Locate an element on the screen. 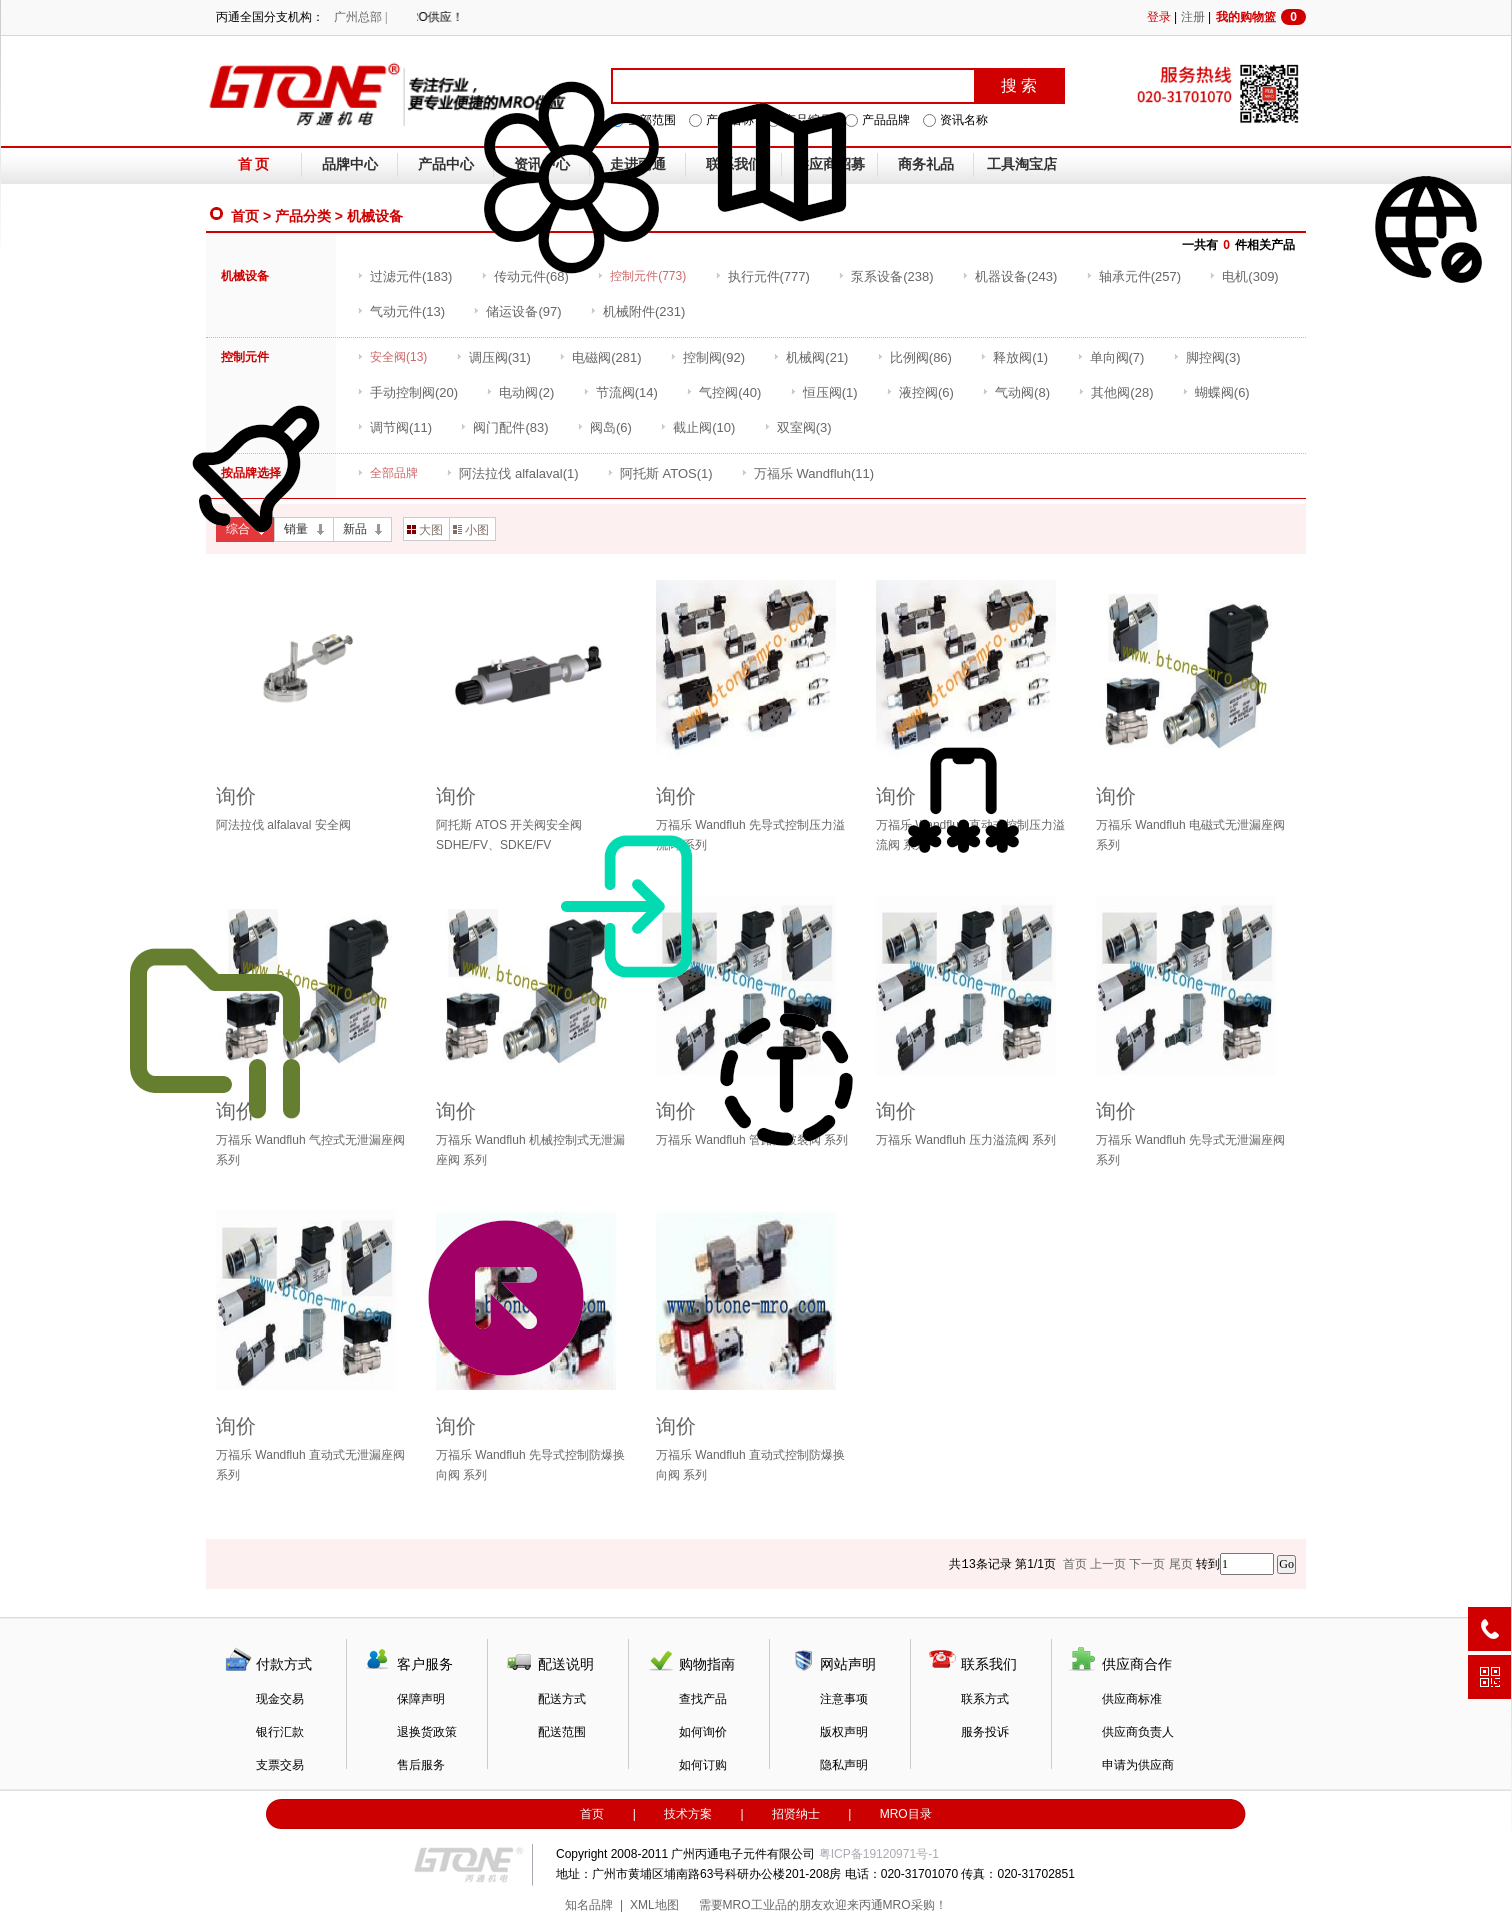 This screenshot has width=1512, height=1932. enter password on mobile device is located at coordinates (963, 797).